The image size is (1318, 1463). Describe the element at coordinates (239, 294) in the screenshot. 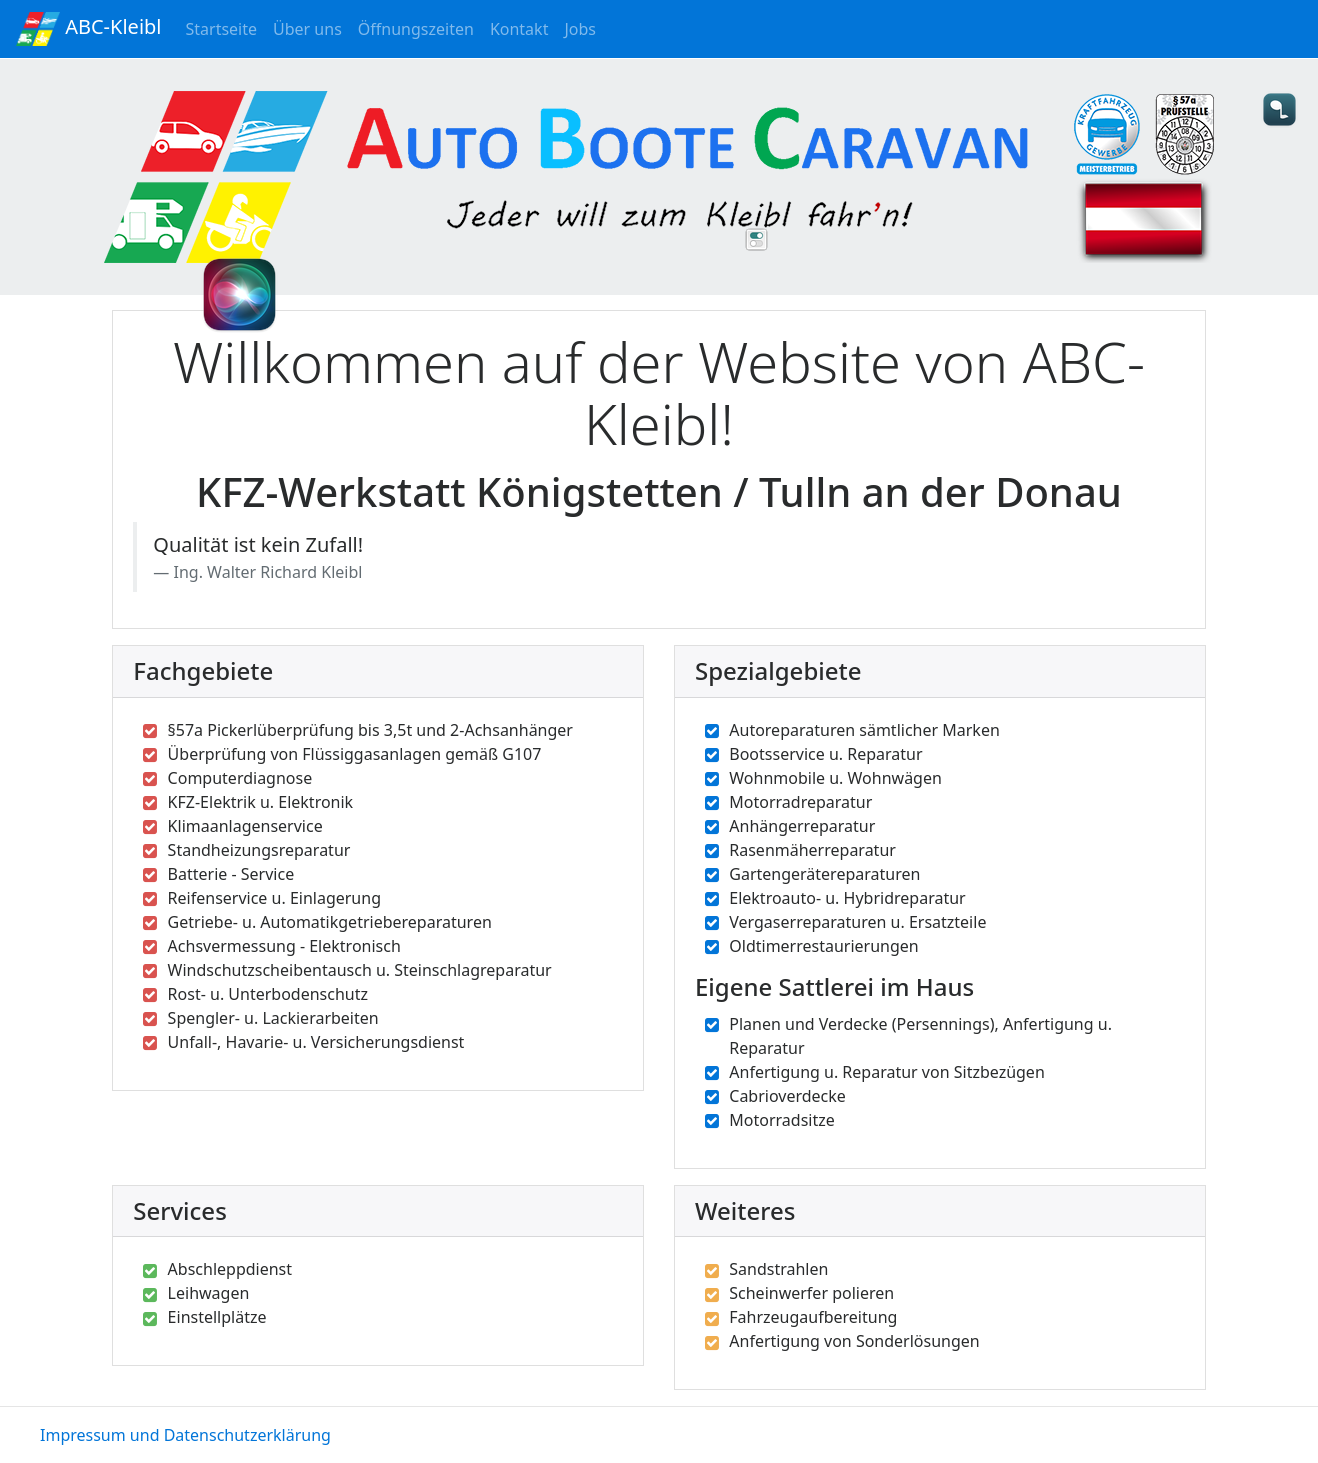

I see `activate Siri voice assistant` at that location.